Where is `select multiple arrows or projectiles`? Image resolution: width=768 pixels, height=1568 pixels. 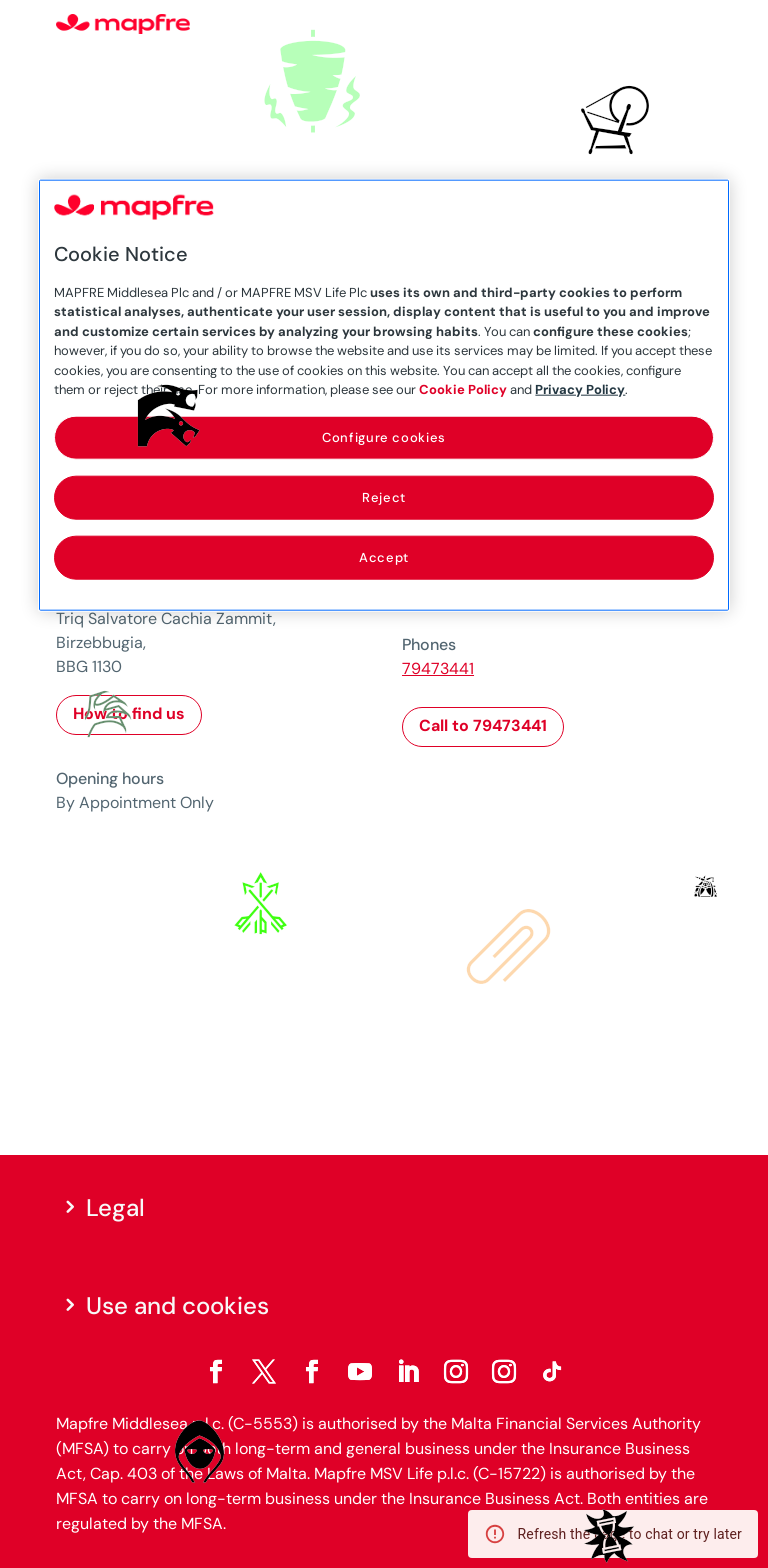
select multiple arrows or projectiles is located at coordinates (260, 903).